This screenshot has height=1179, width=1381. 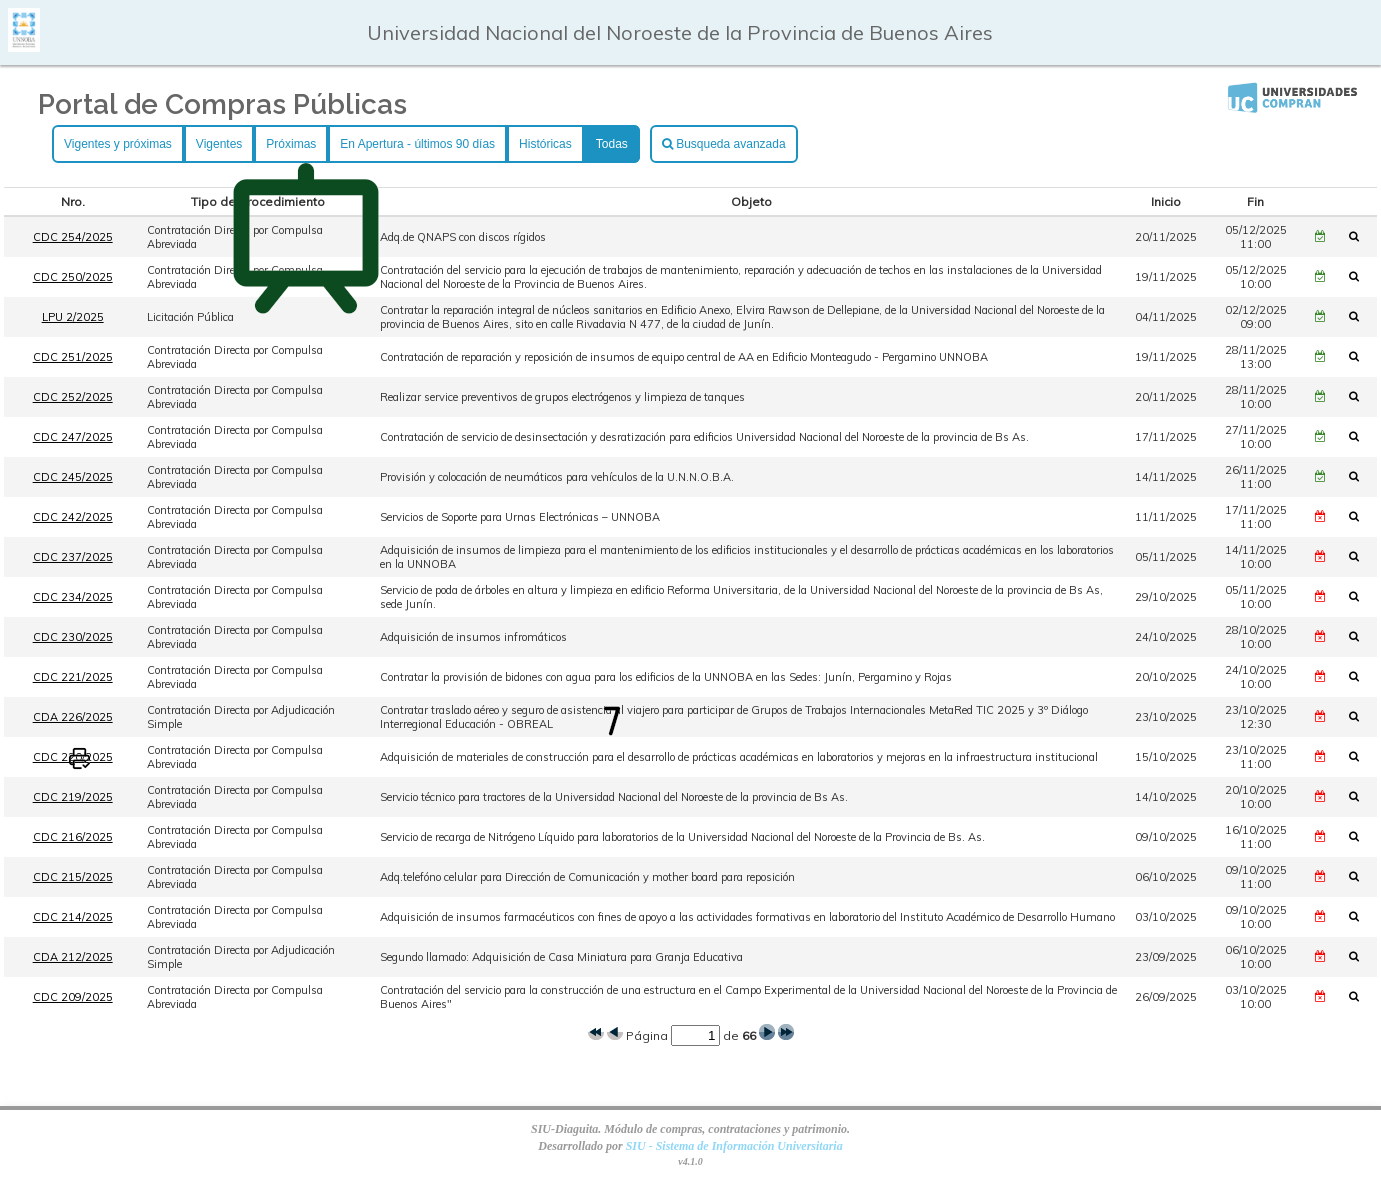 What do you see at coordinates (612, 721) in the screenshot?
I see `indicates the number seven in a list or ranking` at bounding box center [612, 721].